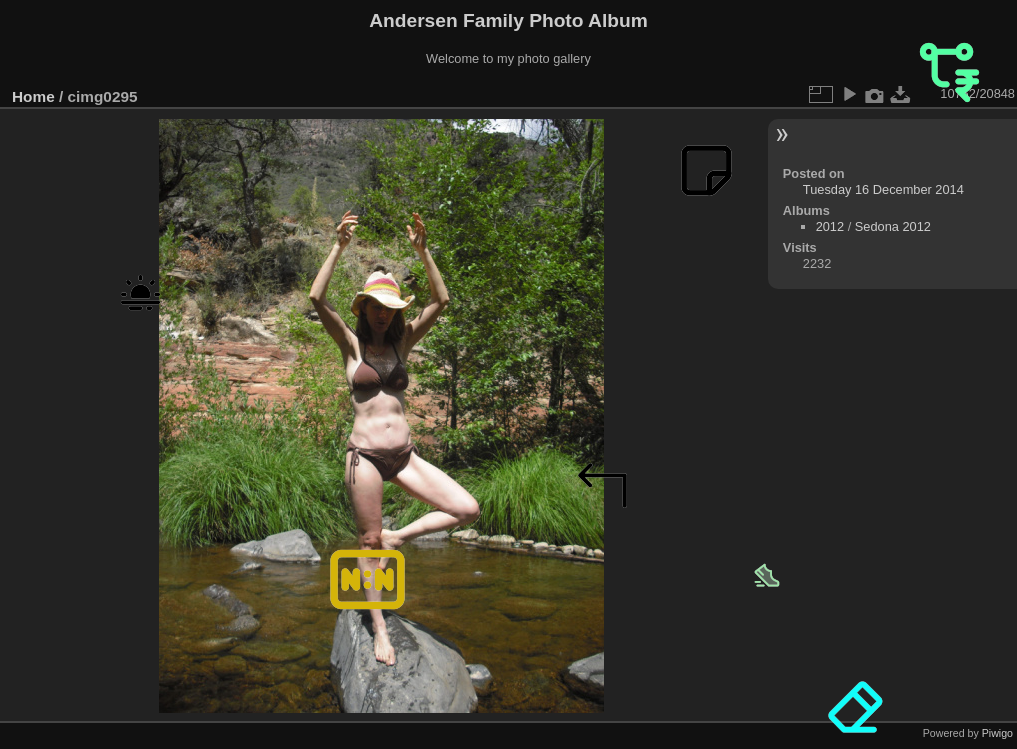 This screenshot has height=749, width=1017. What do you see at coordinates (140, 292) in the screenshot?
I see `indicates sunset or evening time` at bounding box center [140, 292].